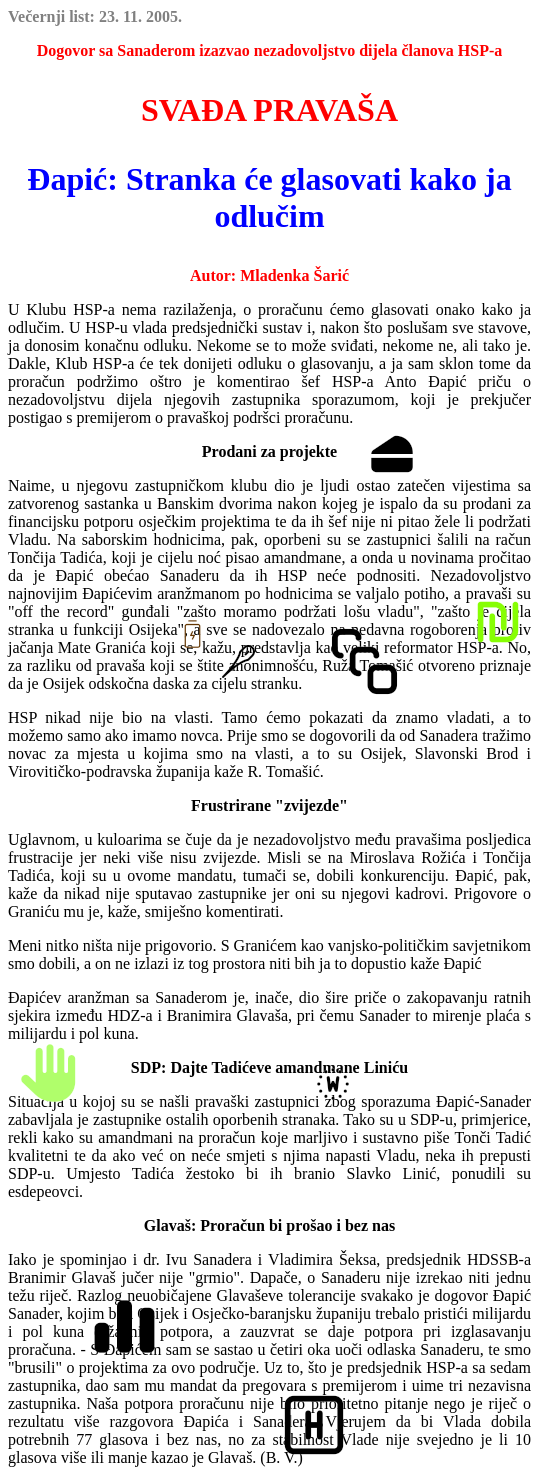 This screenshot has width=539, height=1483. What do you see at coordinates (238, 661) in the screenshot?
I see `sewing or crafting tools` at bounding box center [238, 661].